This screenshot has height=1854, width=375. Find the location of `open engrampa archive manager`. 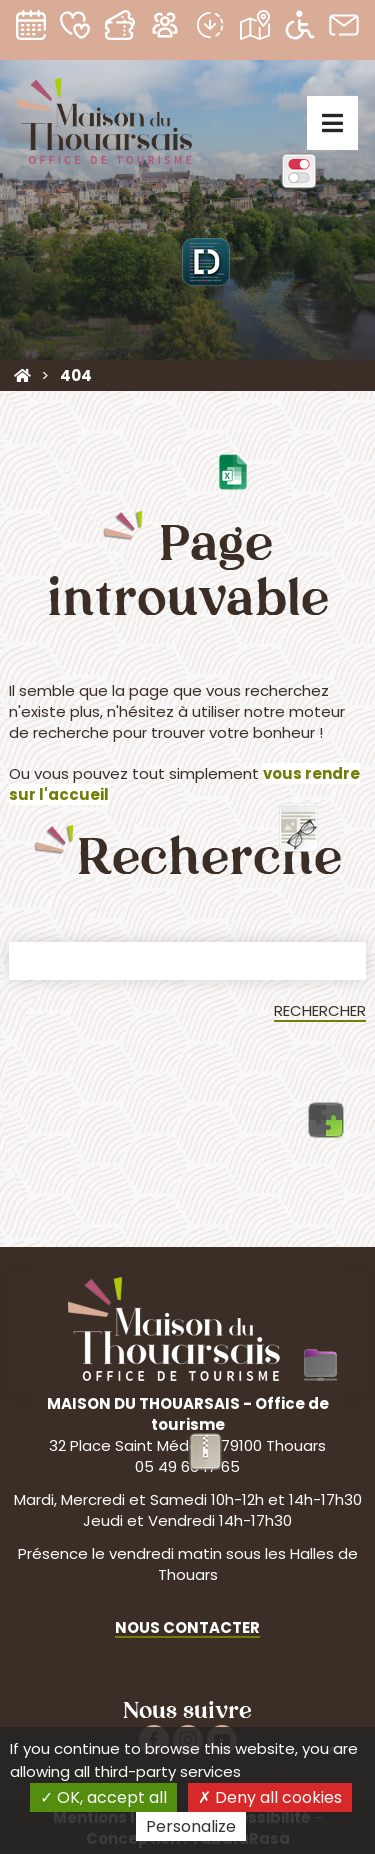

open engrampa archive manager is located at coordinates (205, 1451).